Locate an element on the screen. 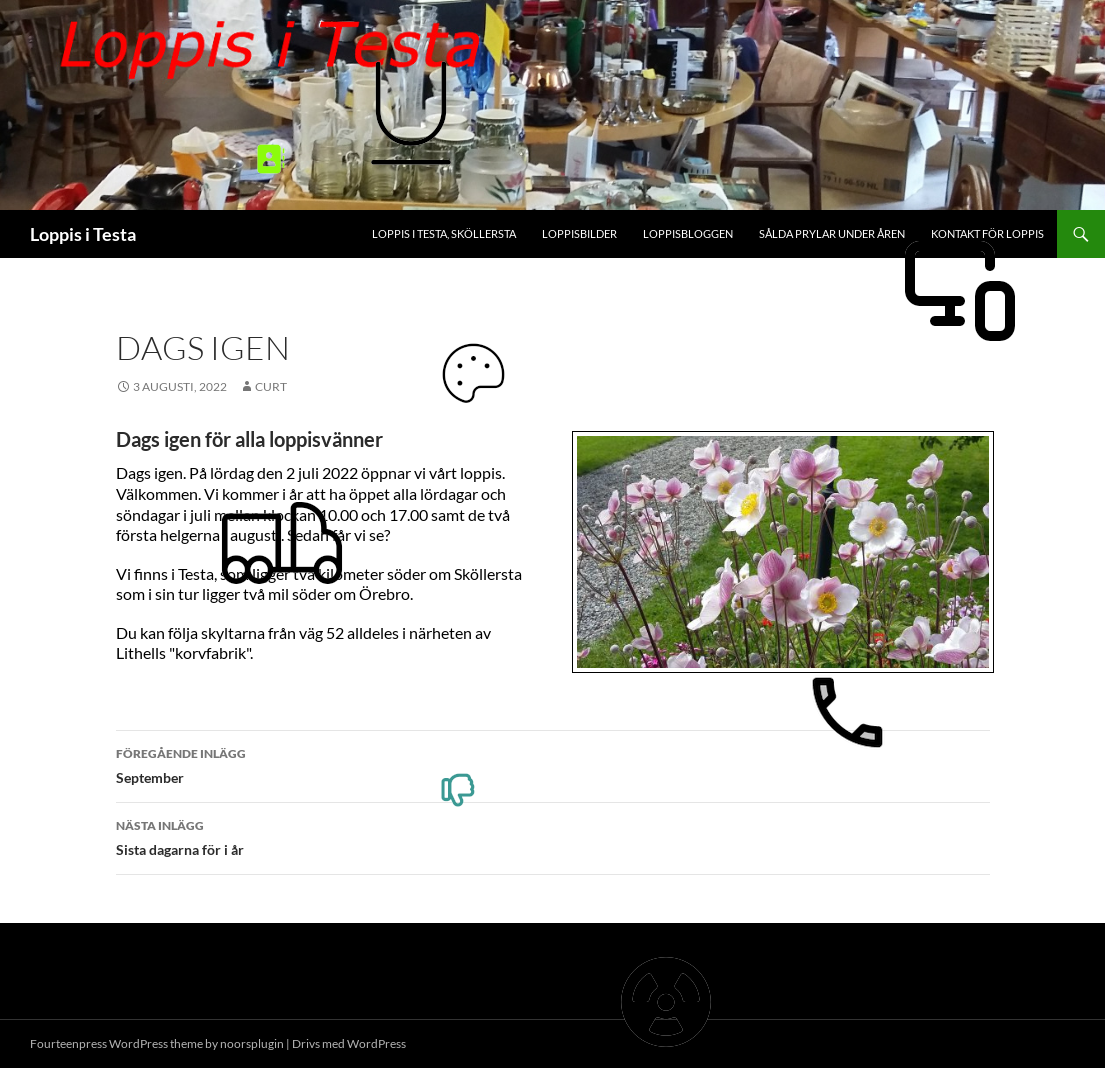  switch between desktop and mobile view is located at coordinates (960, 286).